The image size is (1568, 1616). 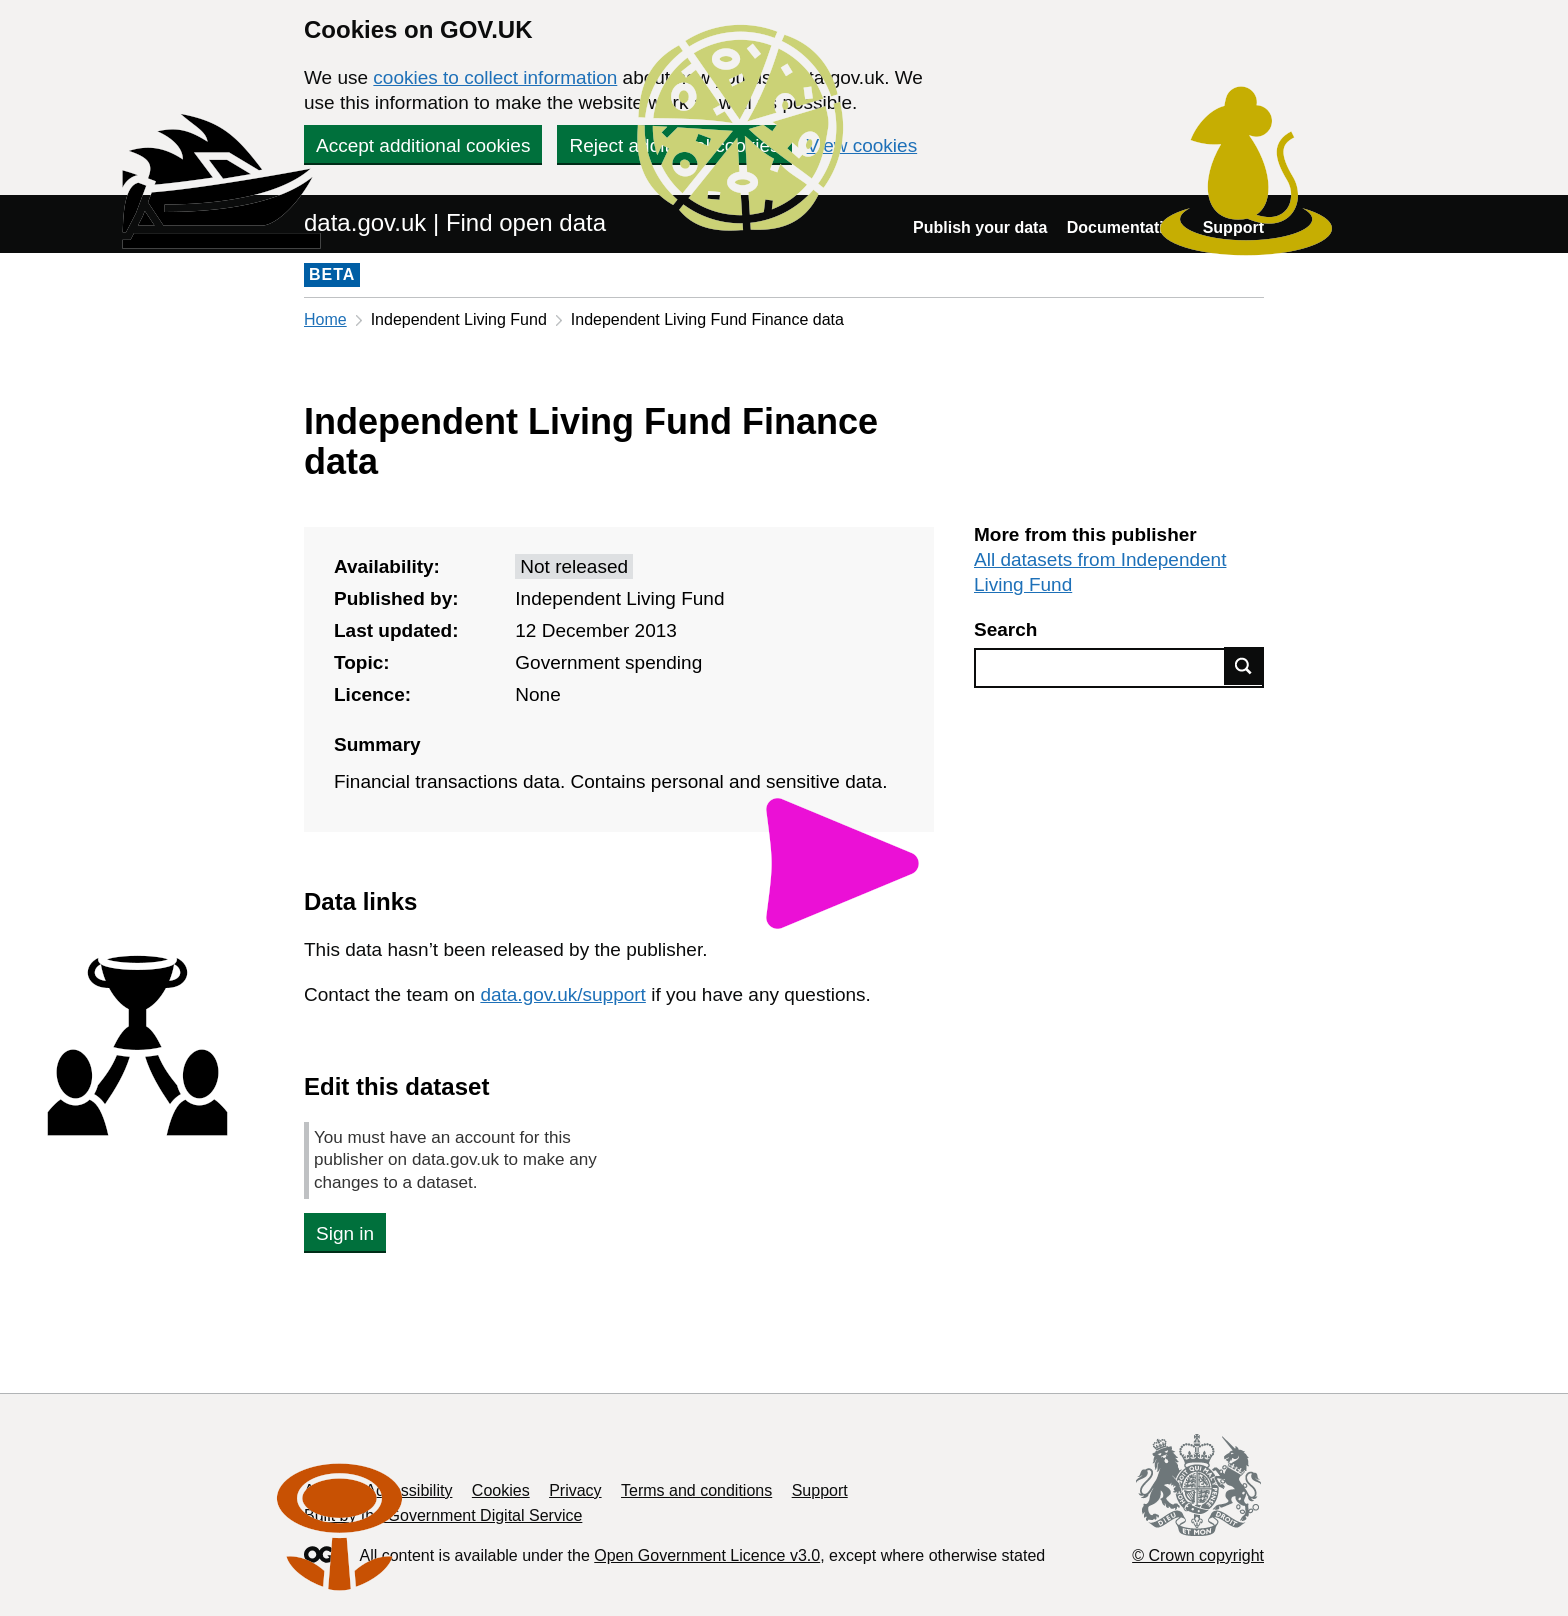 What do you see at coordinates (339, 1521) in the screenshot?
I see `collect a power-up or special ability` at bounding box center [339, 1521].